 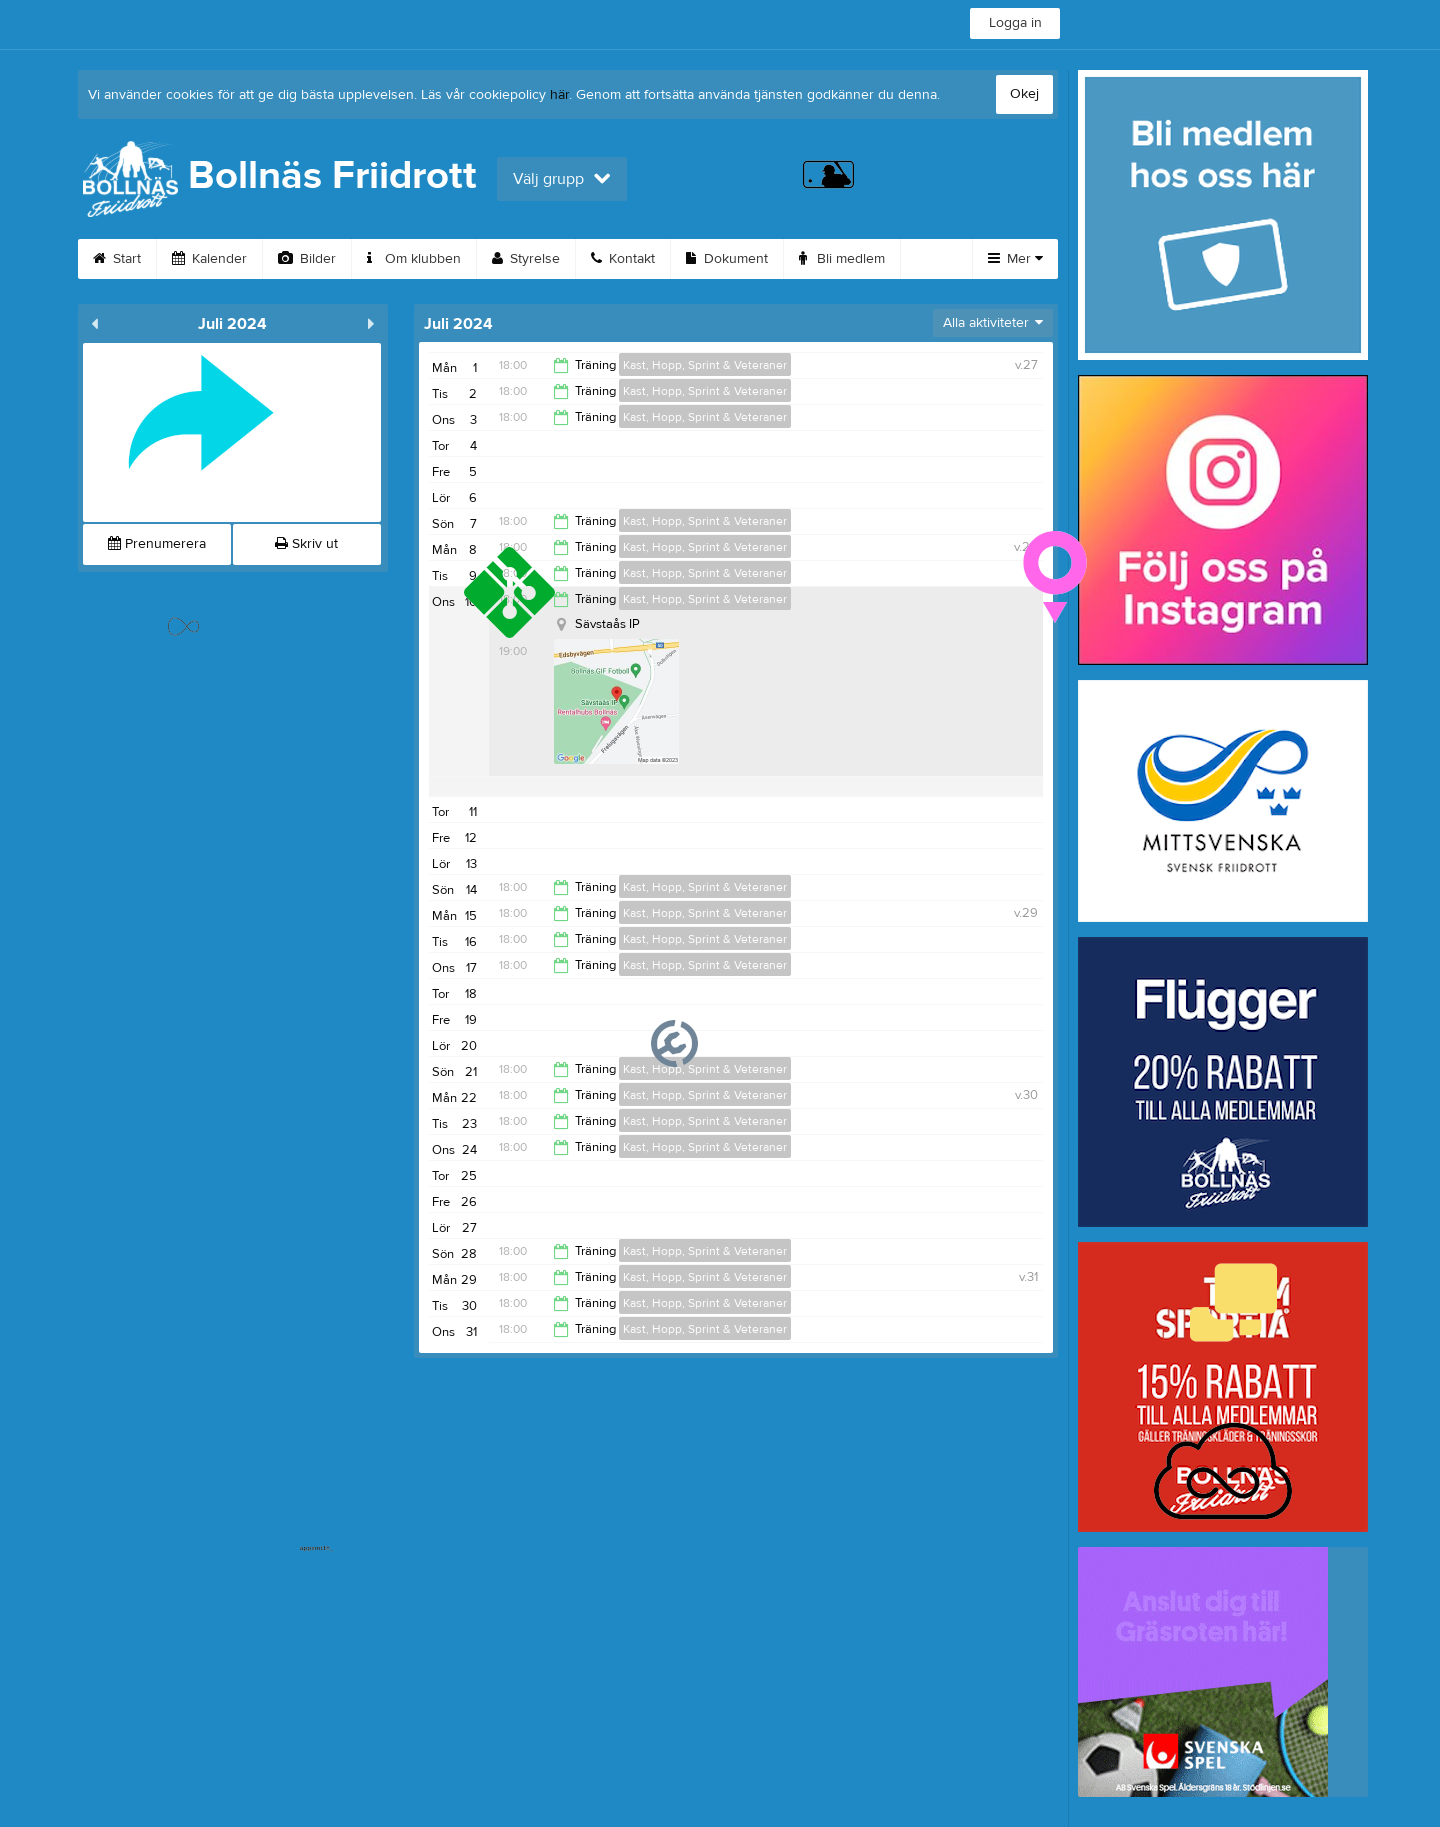 What do you see at coordinates (1223, 1471) in the screenshot?
I see `open JSFiddle code playground` at bounding box center [1223, 1471].